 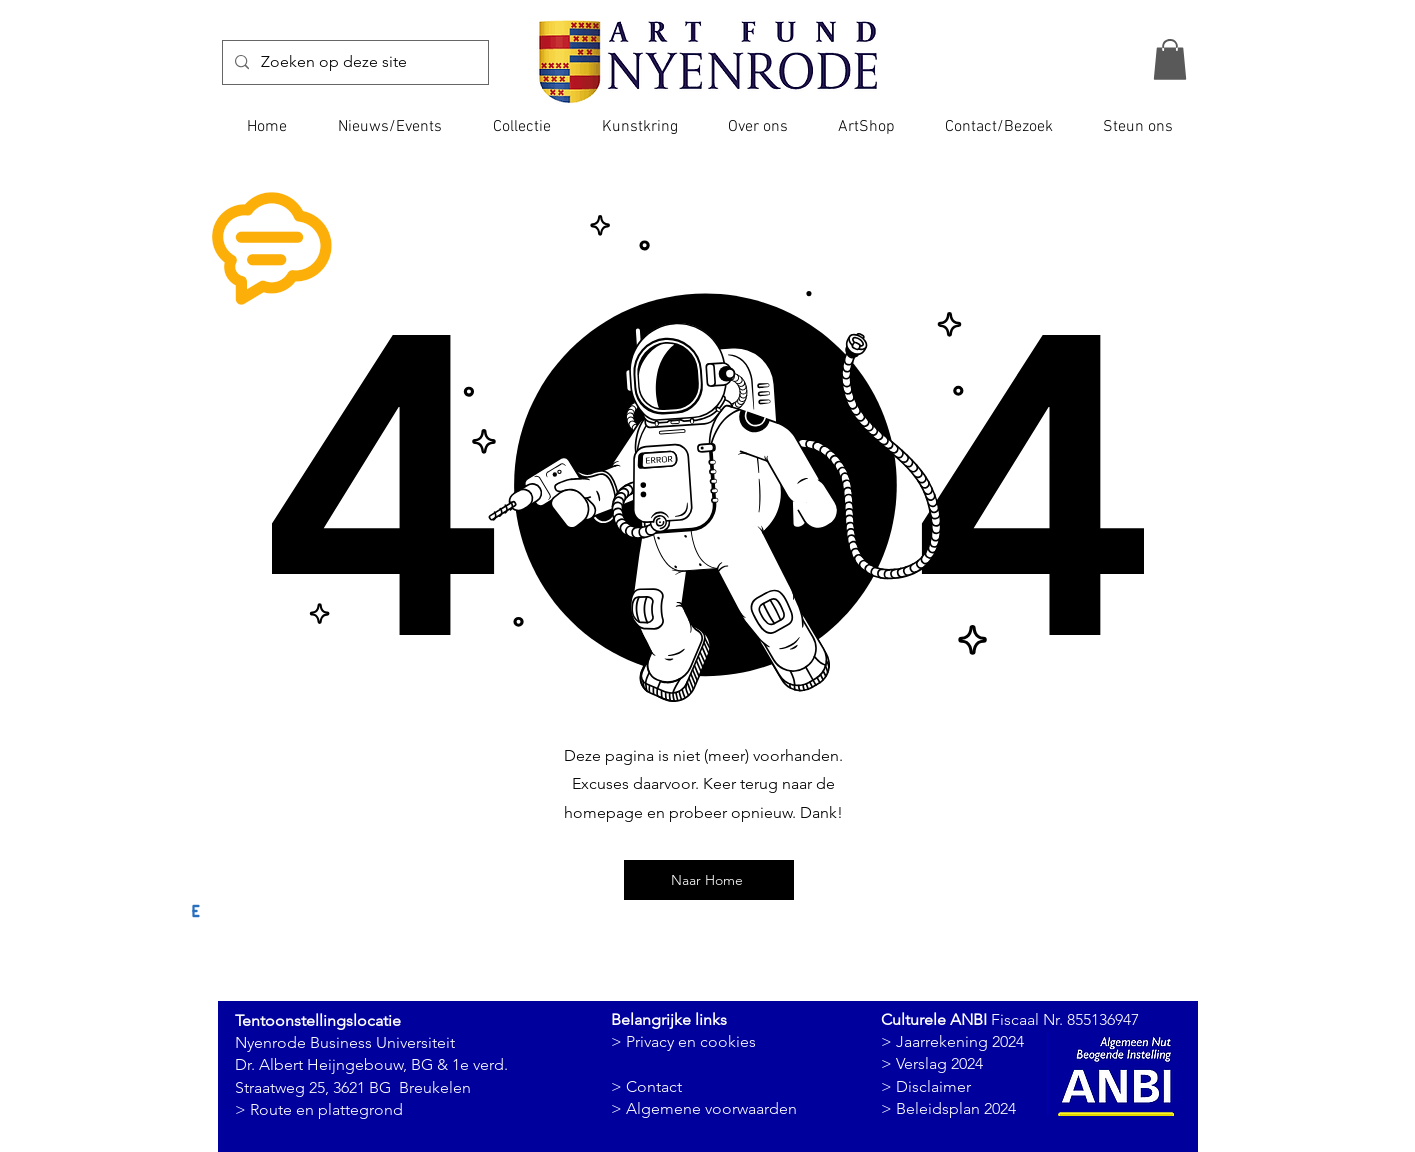 I want to click on open chat or messaging, so click(x=269, y=248).